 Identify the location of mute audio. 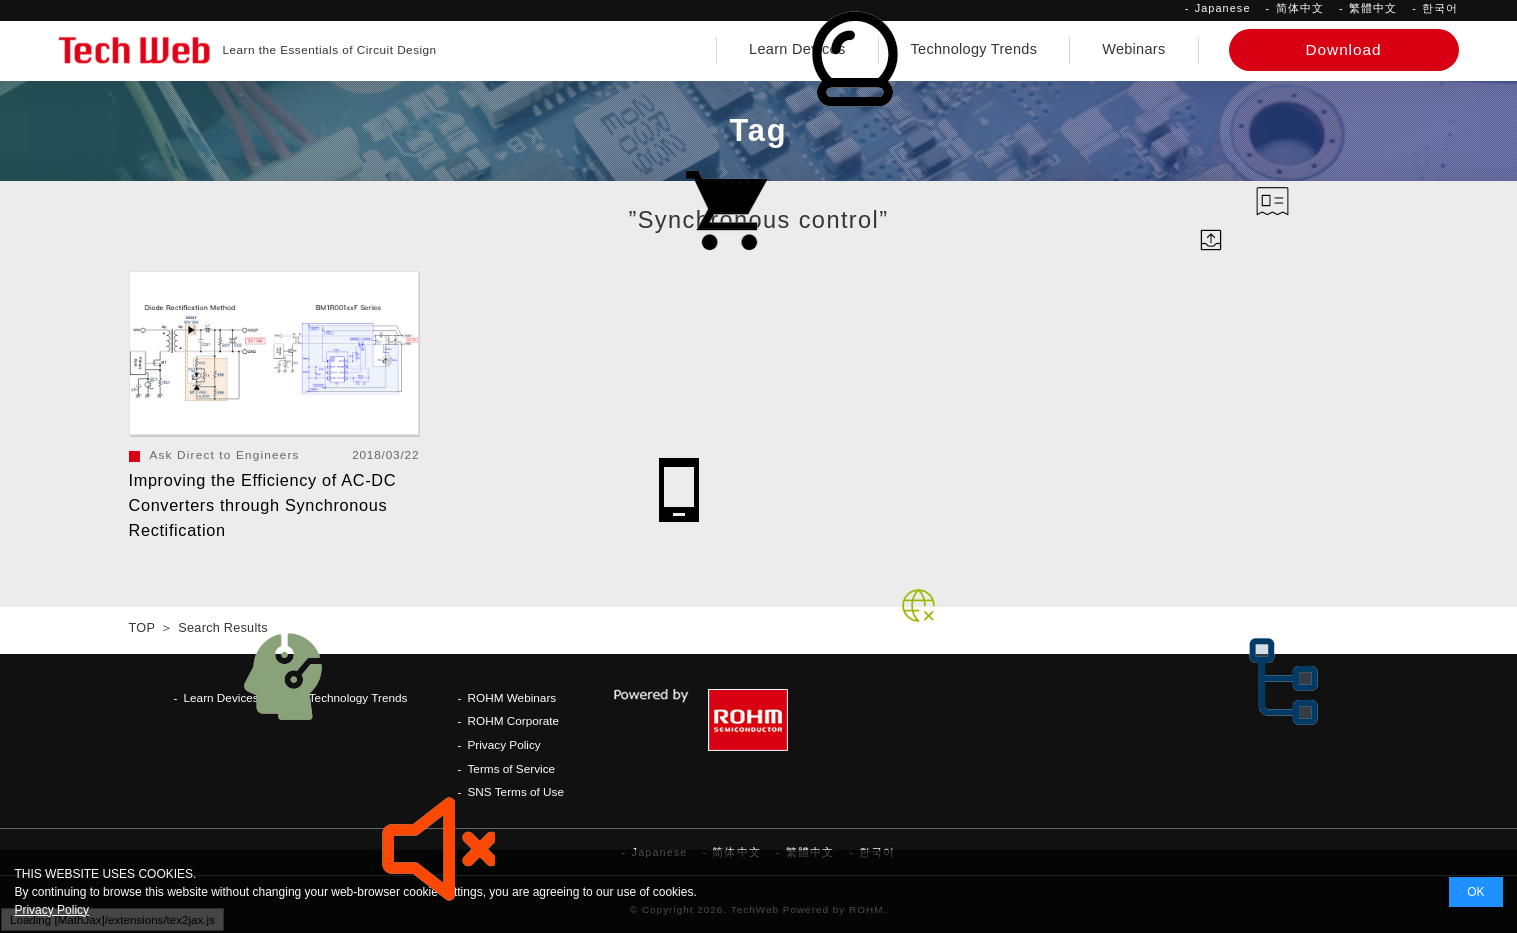
(434, 849).